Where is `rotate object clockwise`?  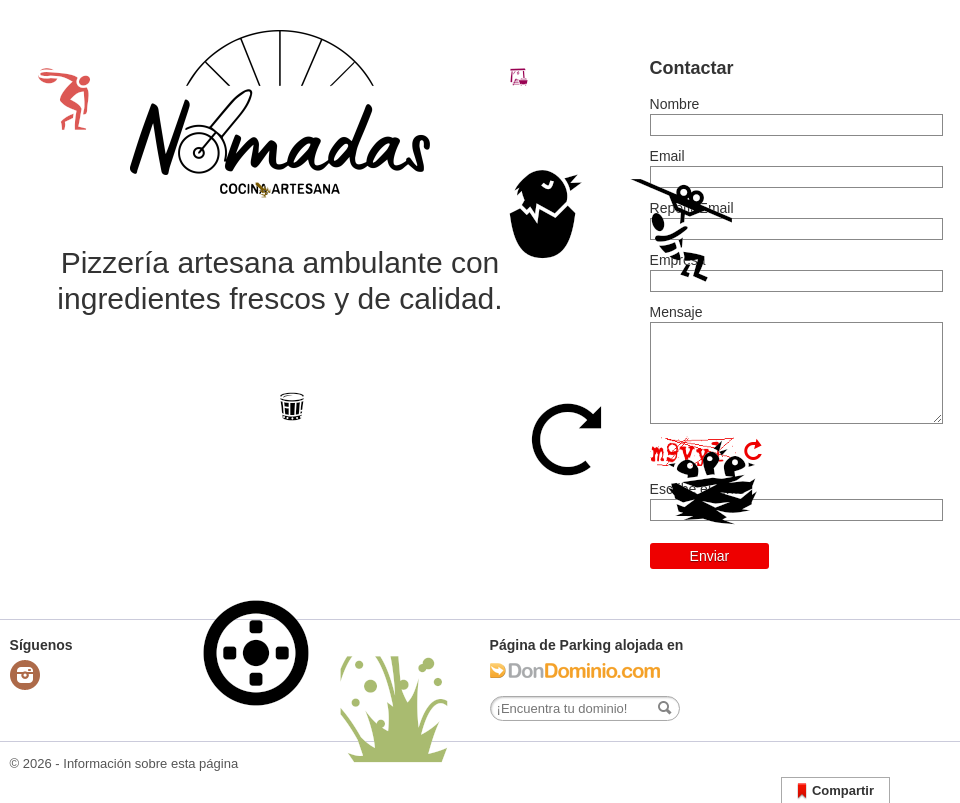
rotate object clockwise is located at coordinates (566, 439).